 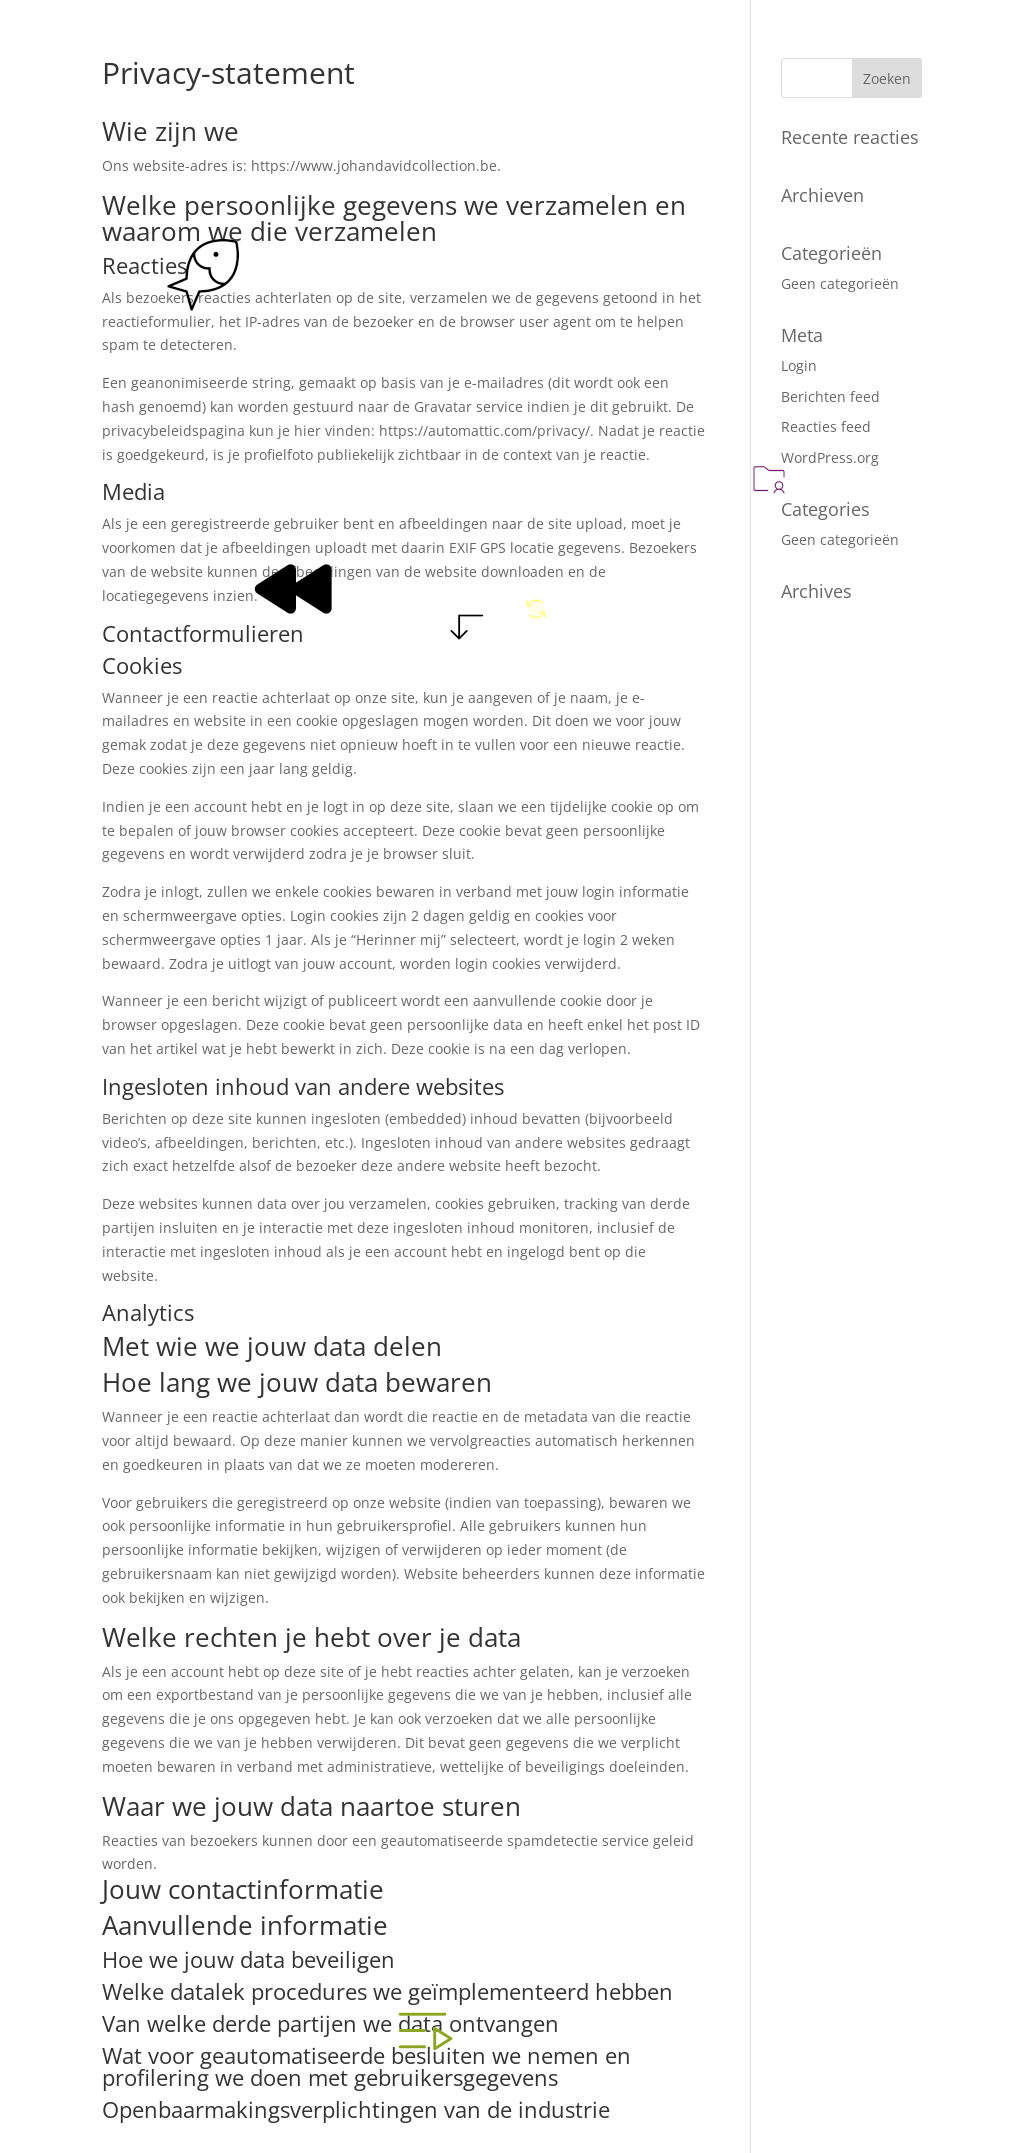 I want to click on browse seafood or fish-related content, so click(x=207, y=271).